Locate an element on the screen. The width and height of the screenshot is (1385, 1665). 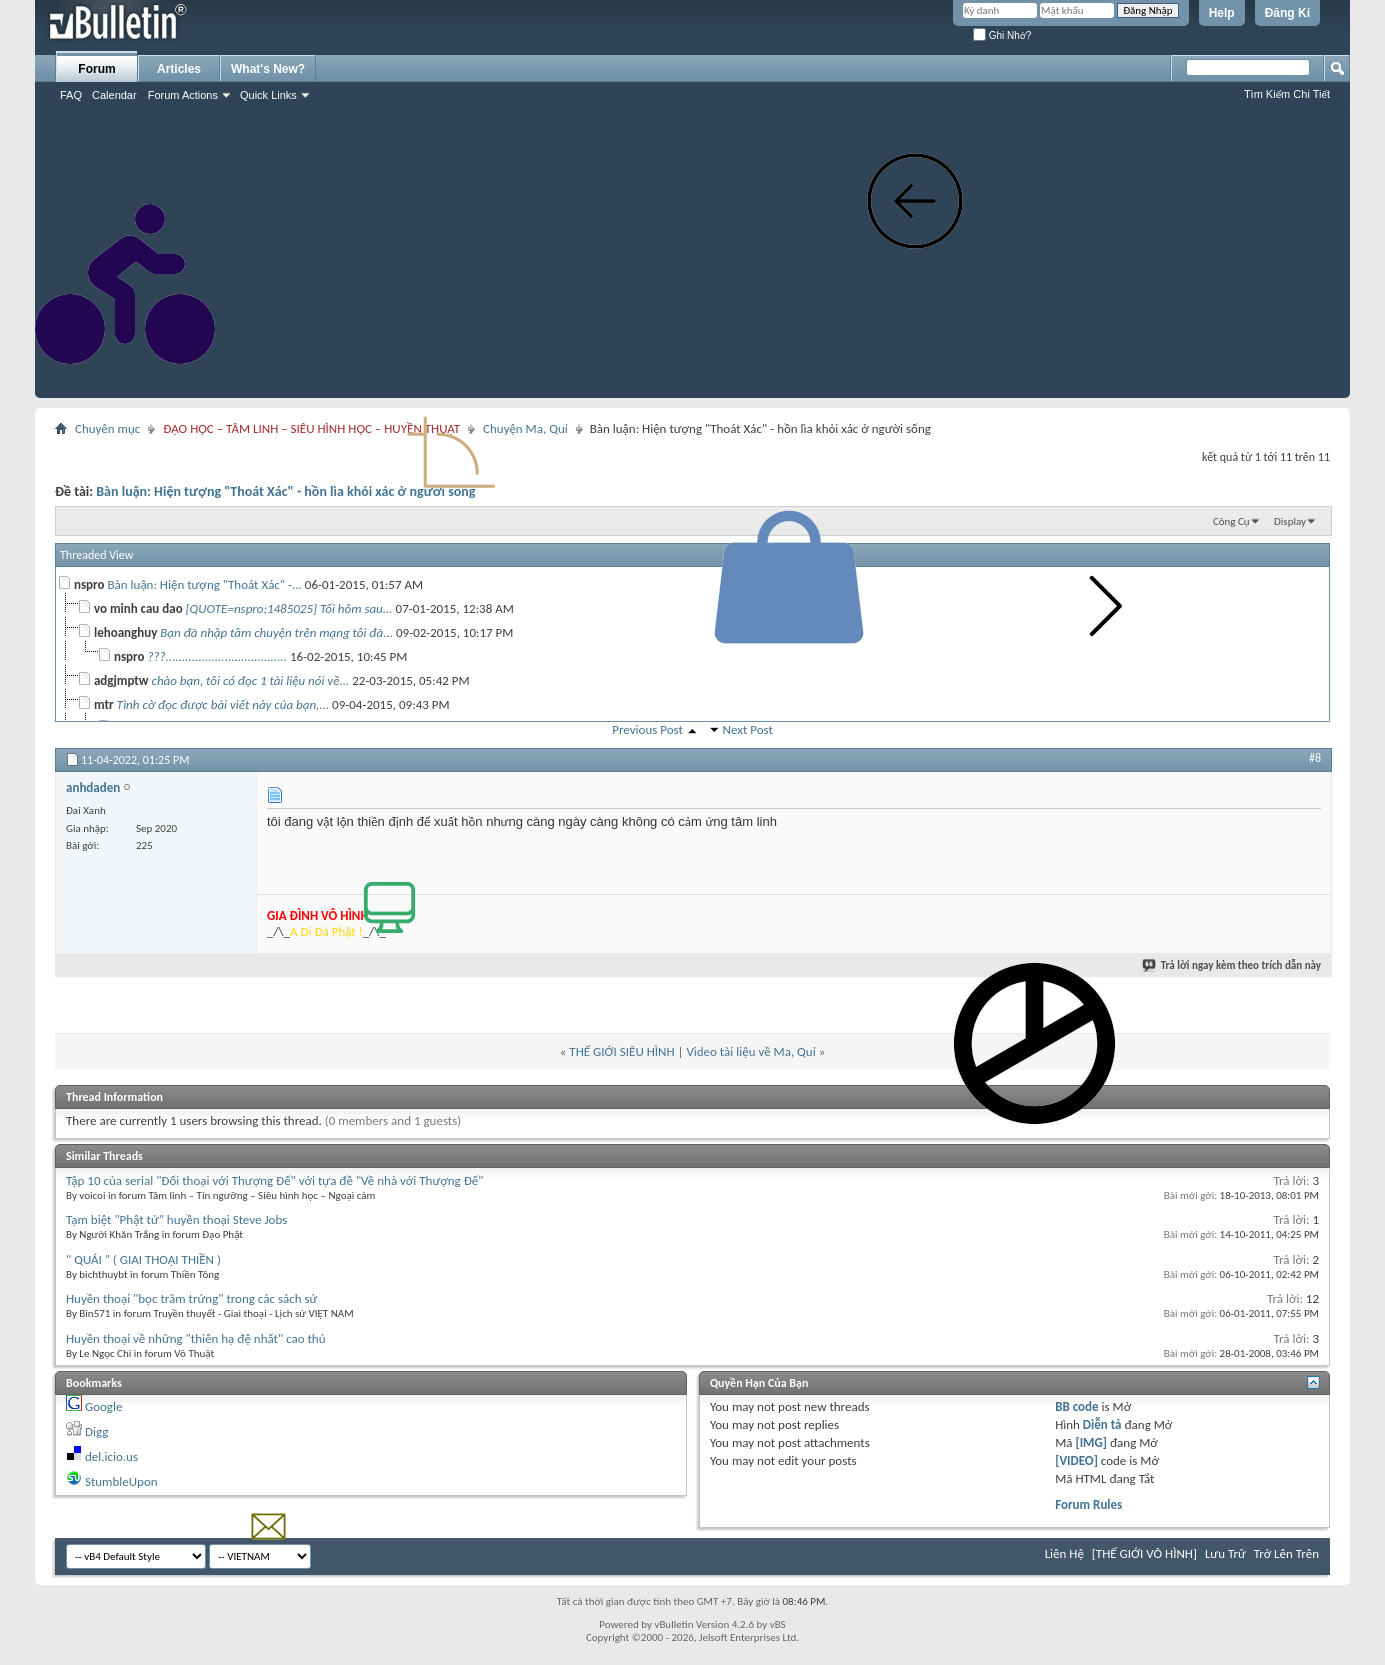
switch to desktop view is located at coordinates (389, 907).